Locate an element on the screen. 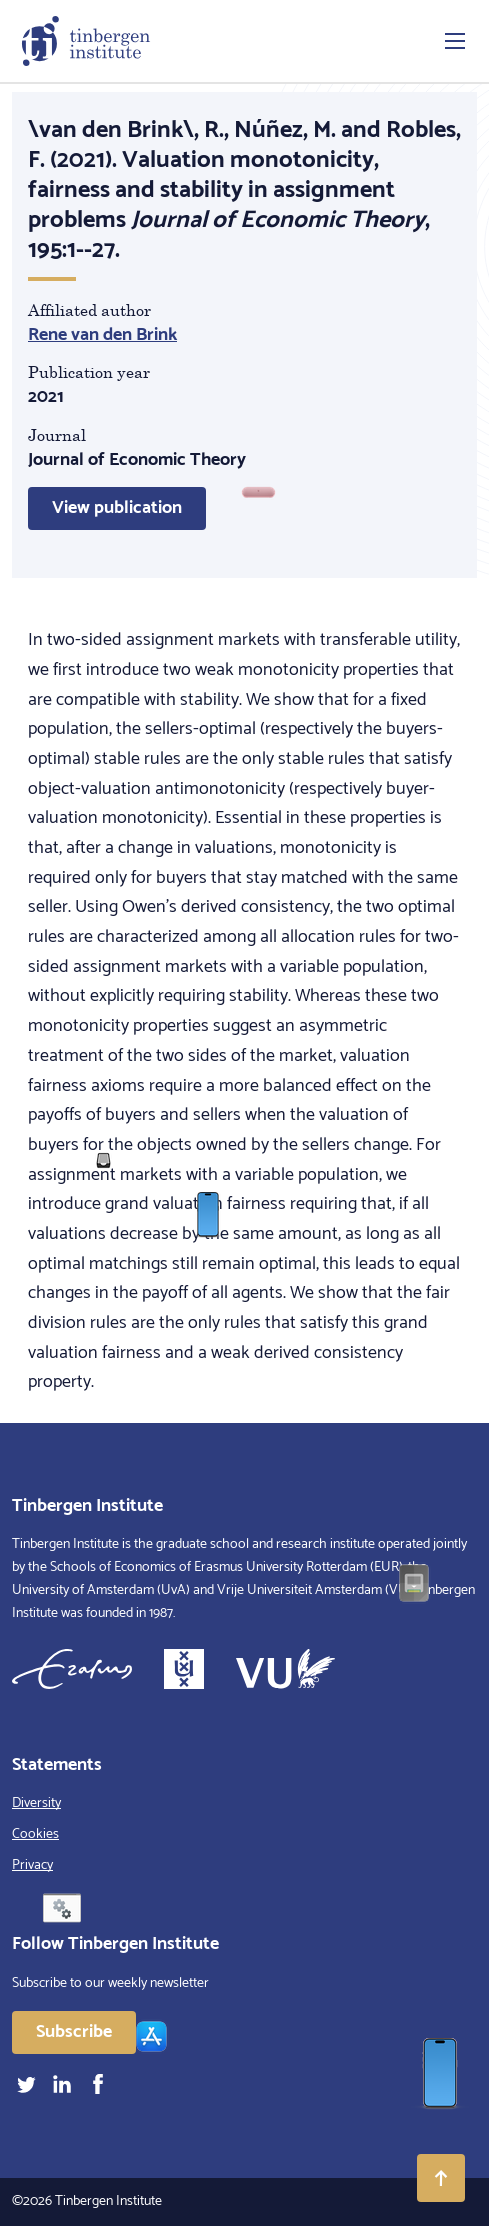 The width and height of the screenshot is (489, 2226). view recently accessed files is located at coordinates (103, 1160).